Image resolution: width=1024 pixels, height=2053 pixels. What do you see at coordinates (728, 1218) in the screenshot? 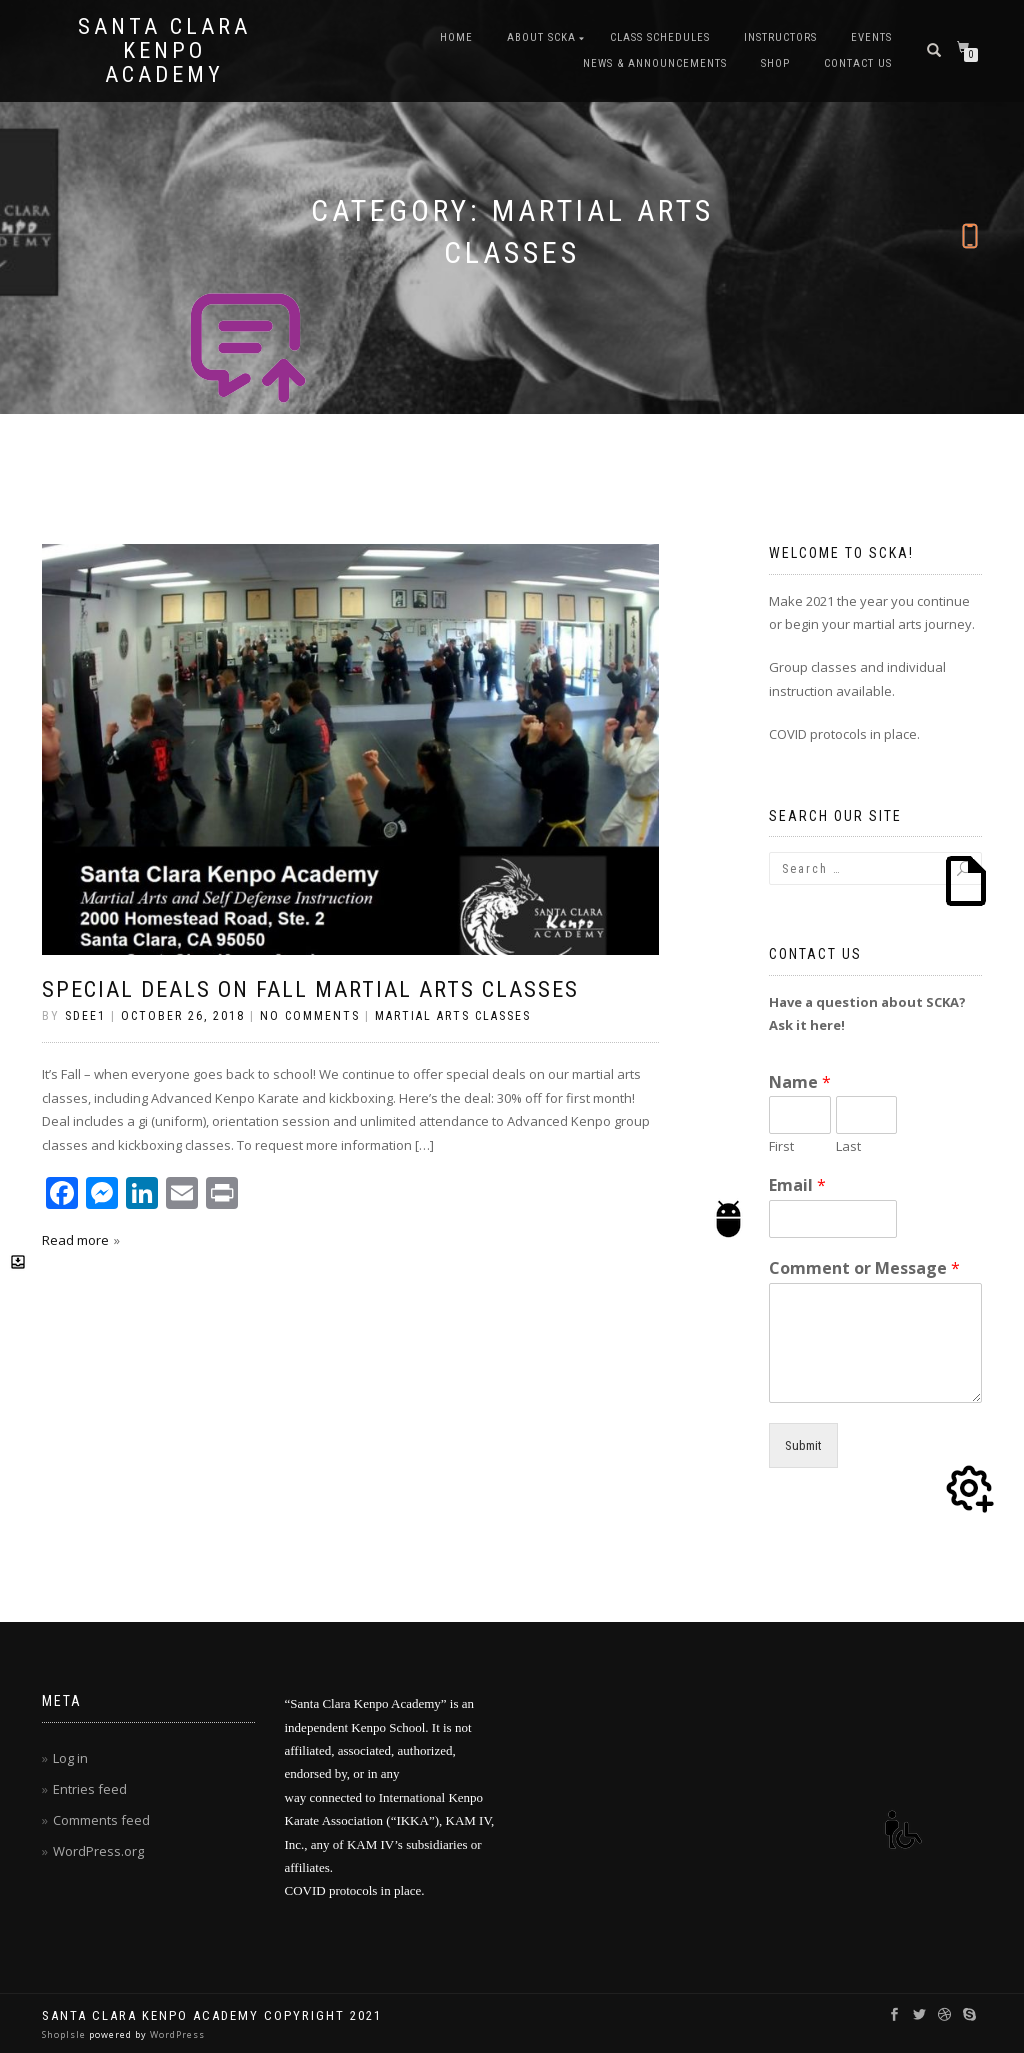
I see `android debug bridge (adb) connection status` at bounding box center [728, 1218].